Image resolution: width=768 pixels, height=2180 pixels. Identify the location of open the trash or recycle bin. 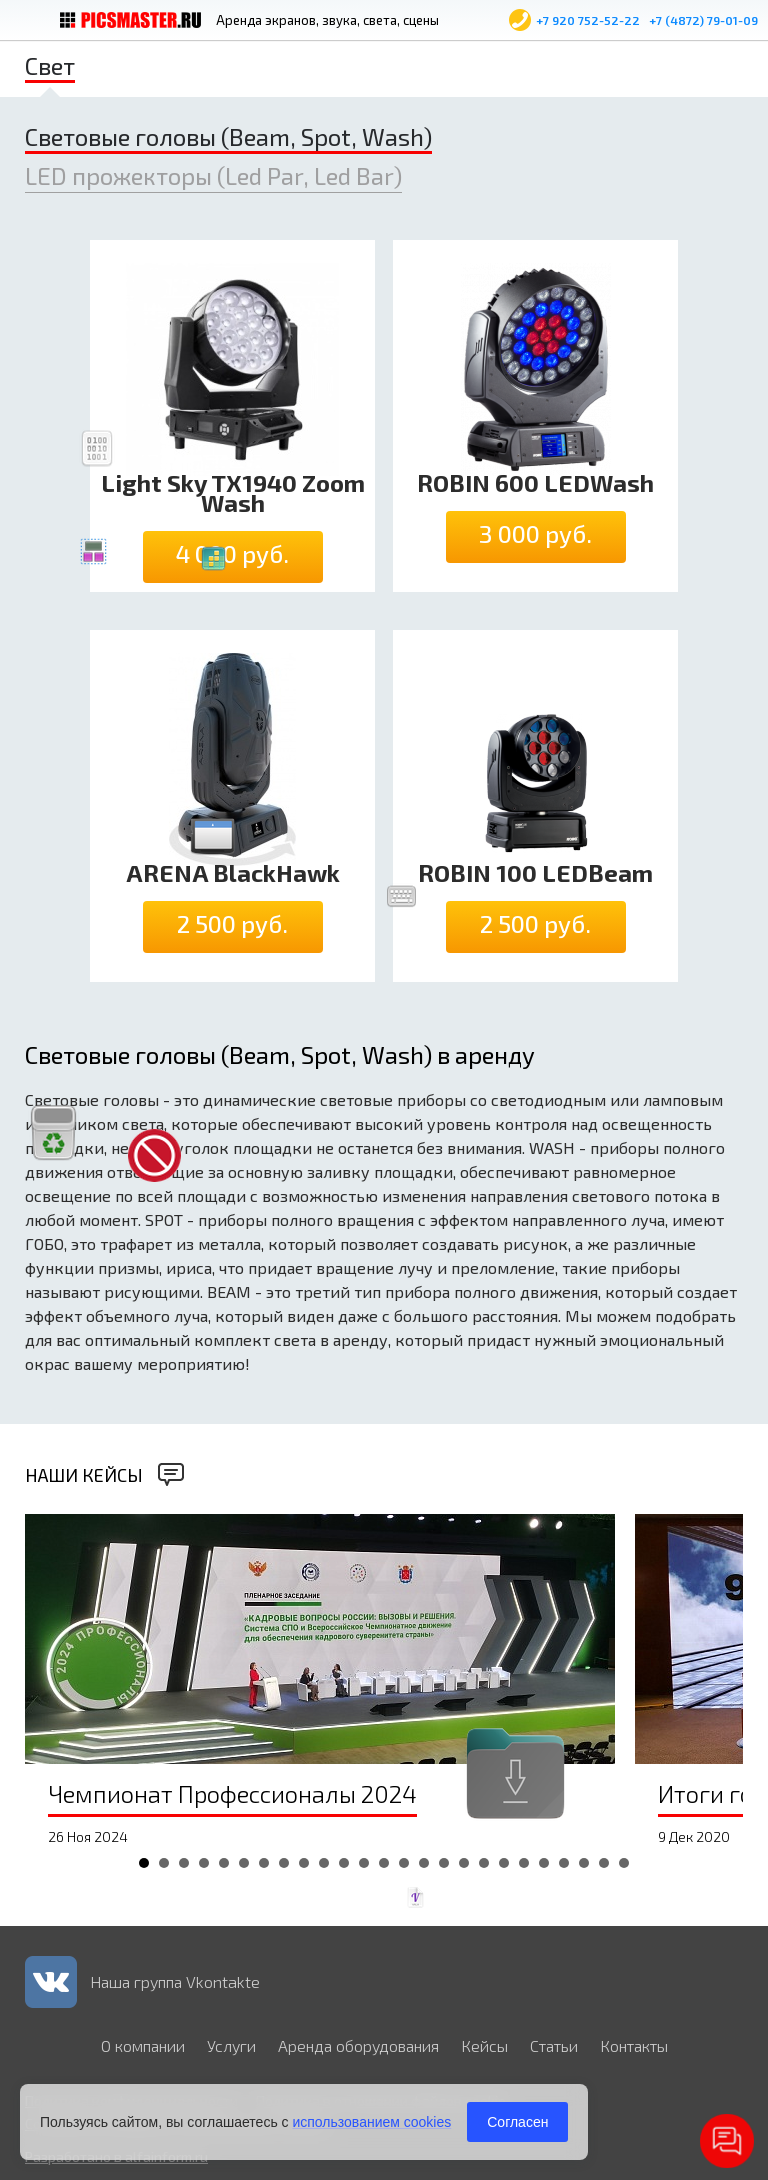
(53, 1132).